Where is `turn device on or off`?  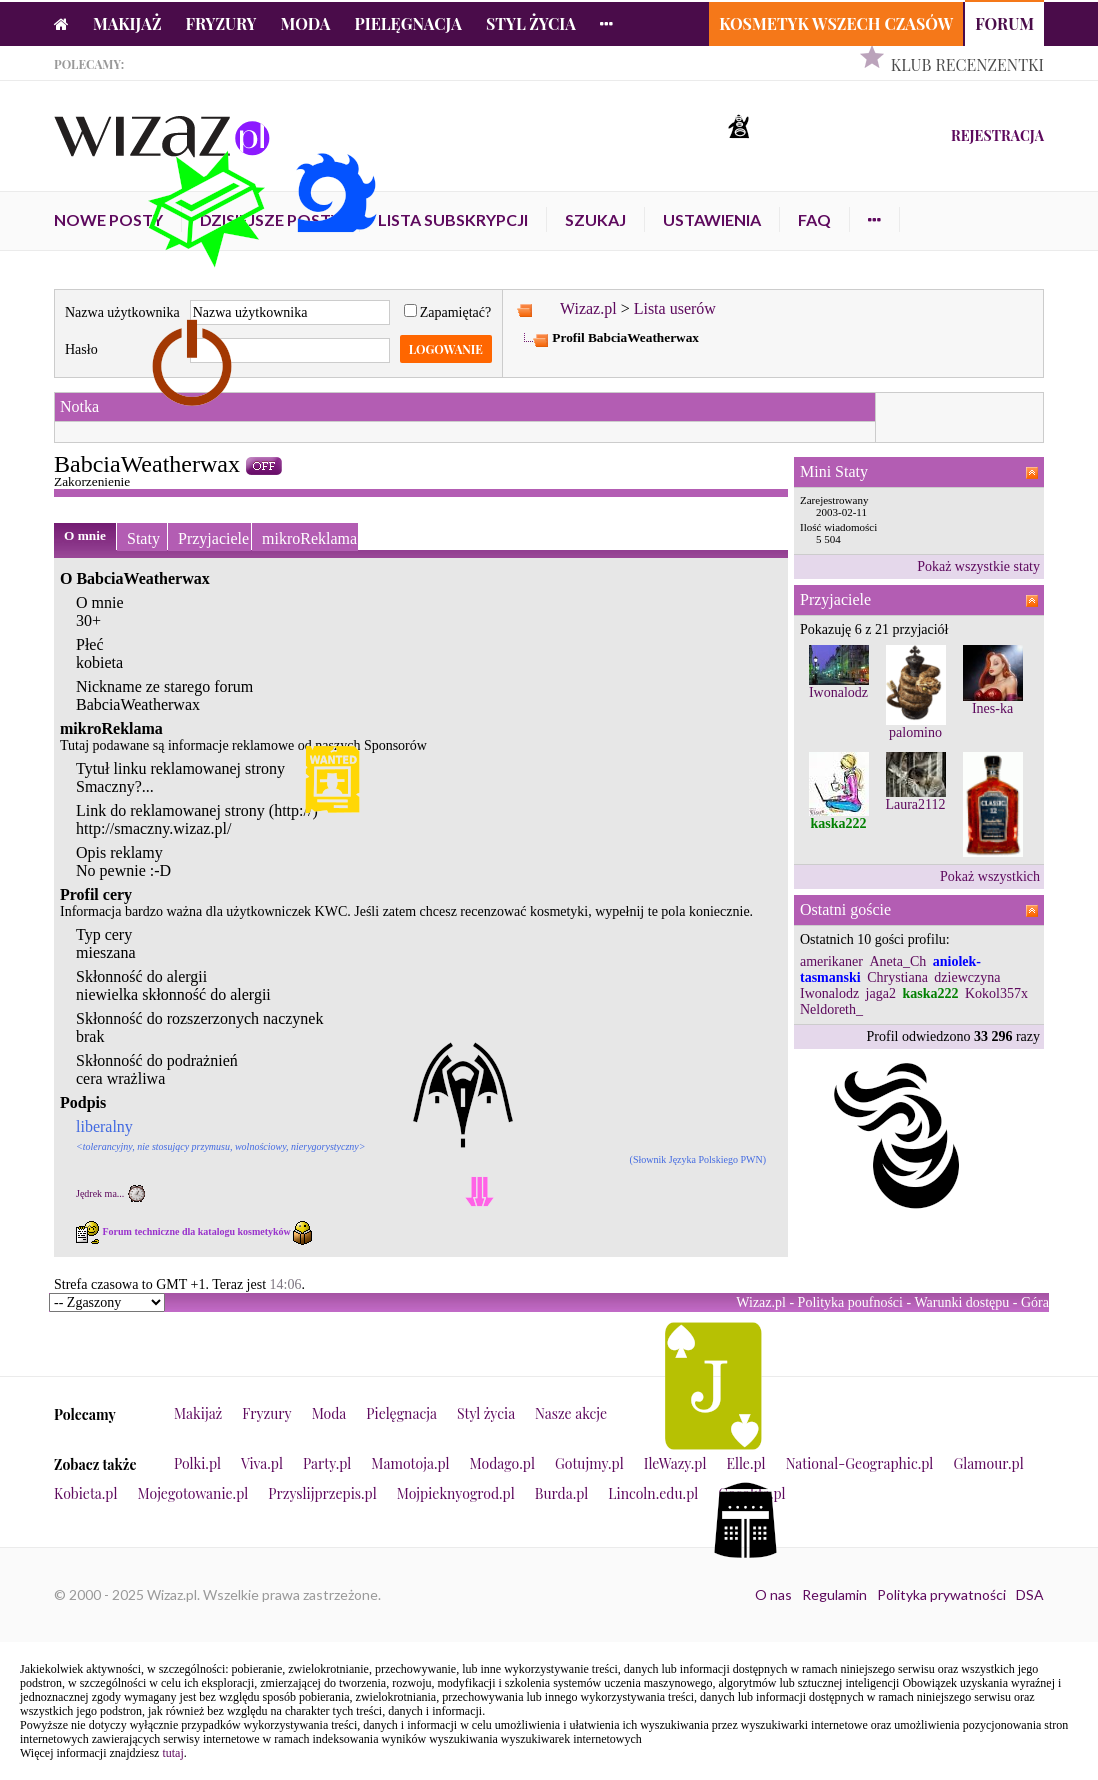
turn device on or off is located at coordinates (192, 362).